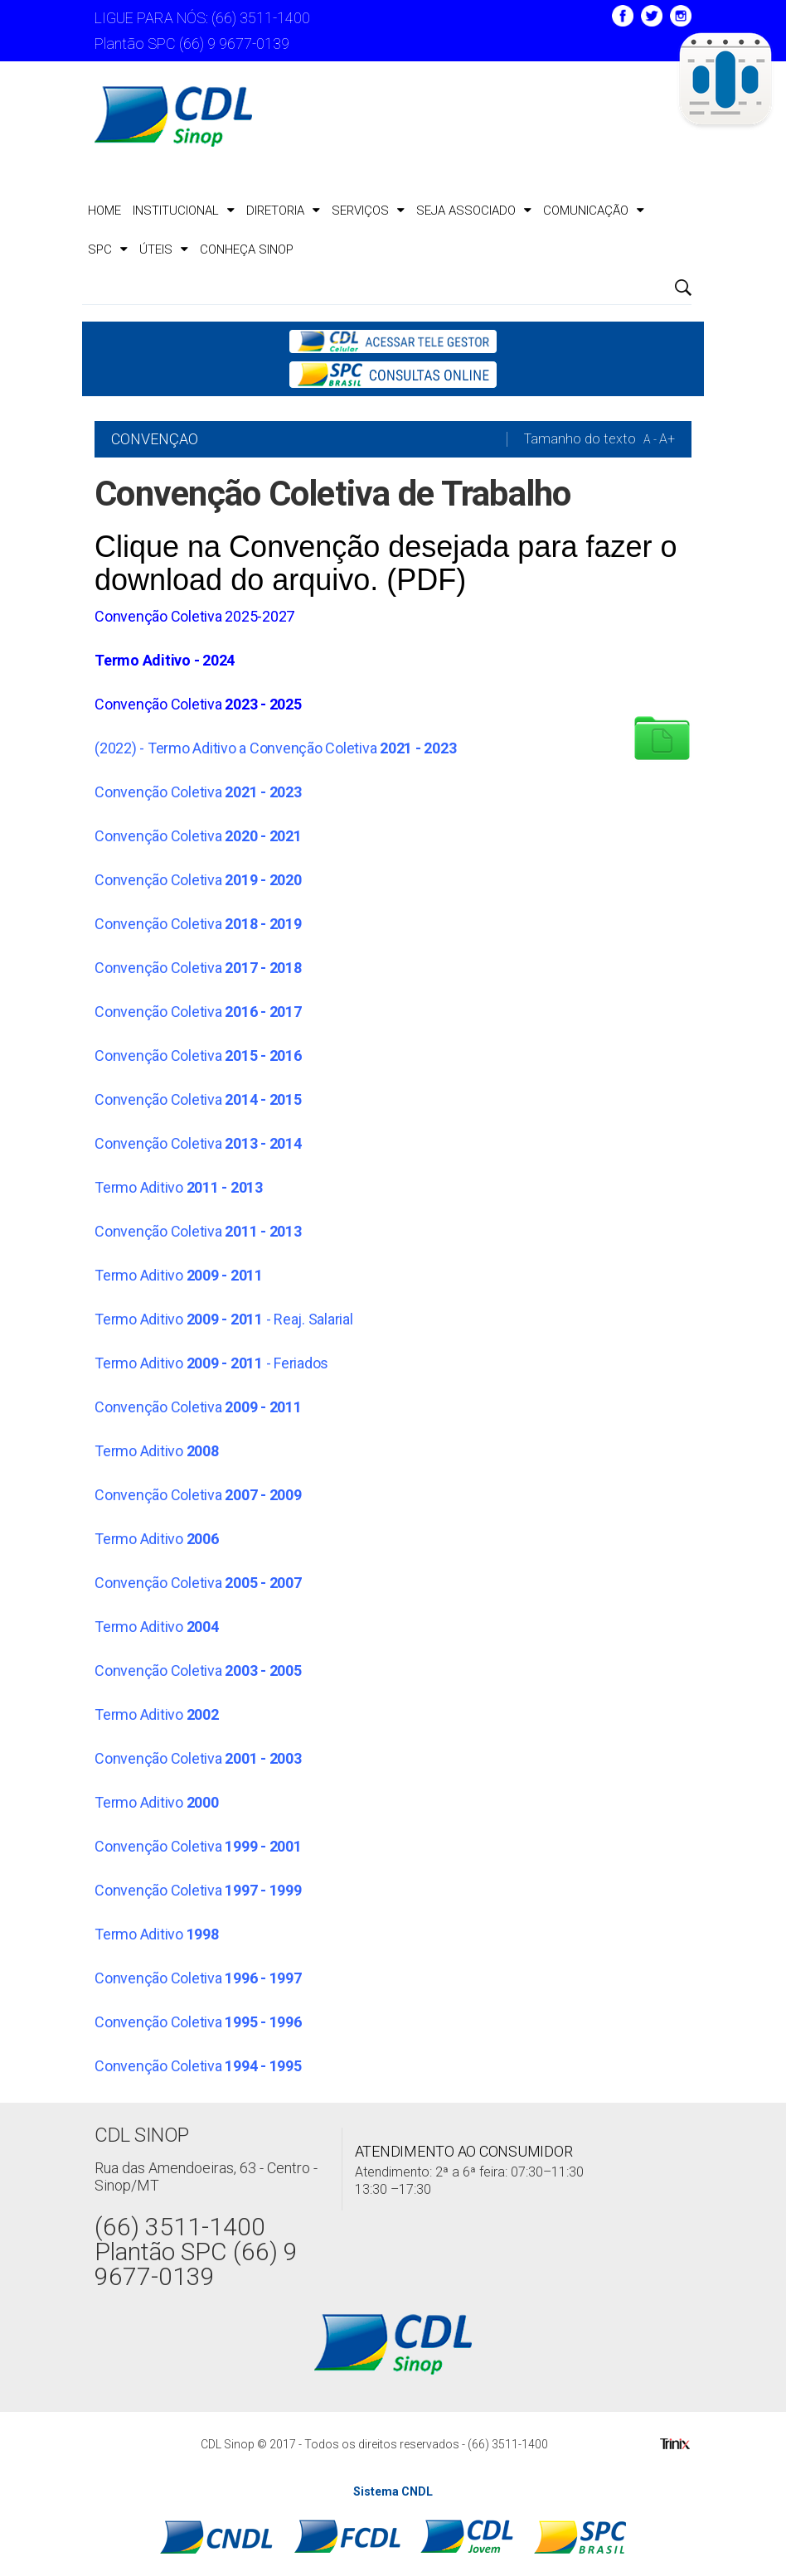  Describe the element at coordinates (725, 79) in the screenshot. I see `open speech note app for voice transcription` at that location.